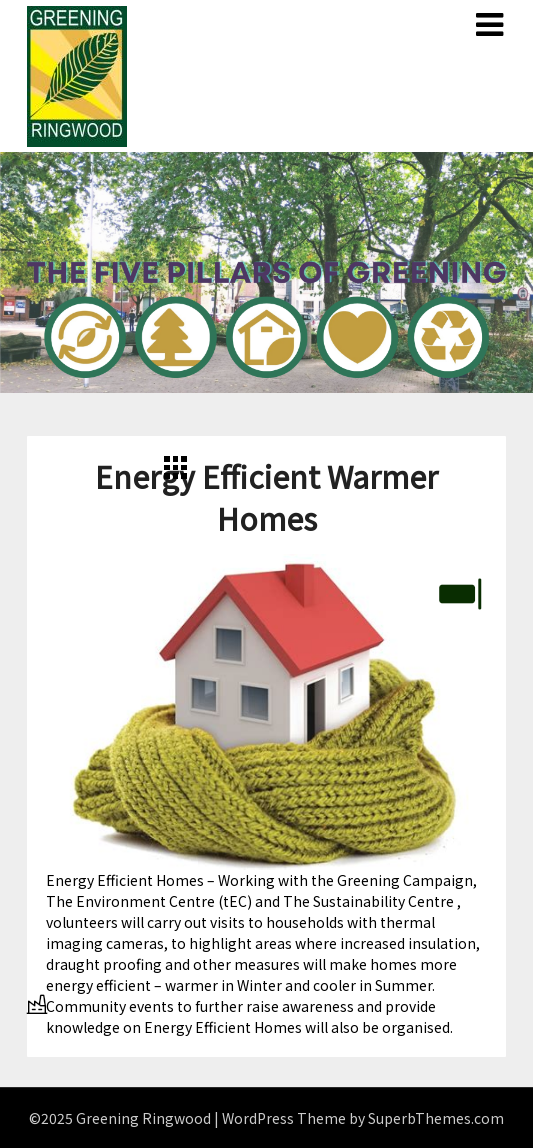 The image size is (533, 1148). Describe the element at coordinates (37, 1005) in the screenshot. I see `view manufacturing or production facilities` at that location.